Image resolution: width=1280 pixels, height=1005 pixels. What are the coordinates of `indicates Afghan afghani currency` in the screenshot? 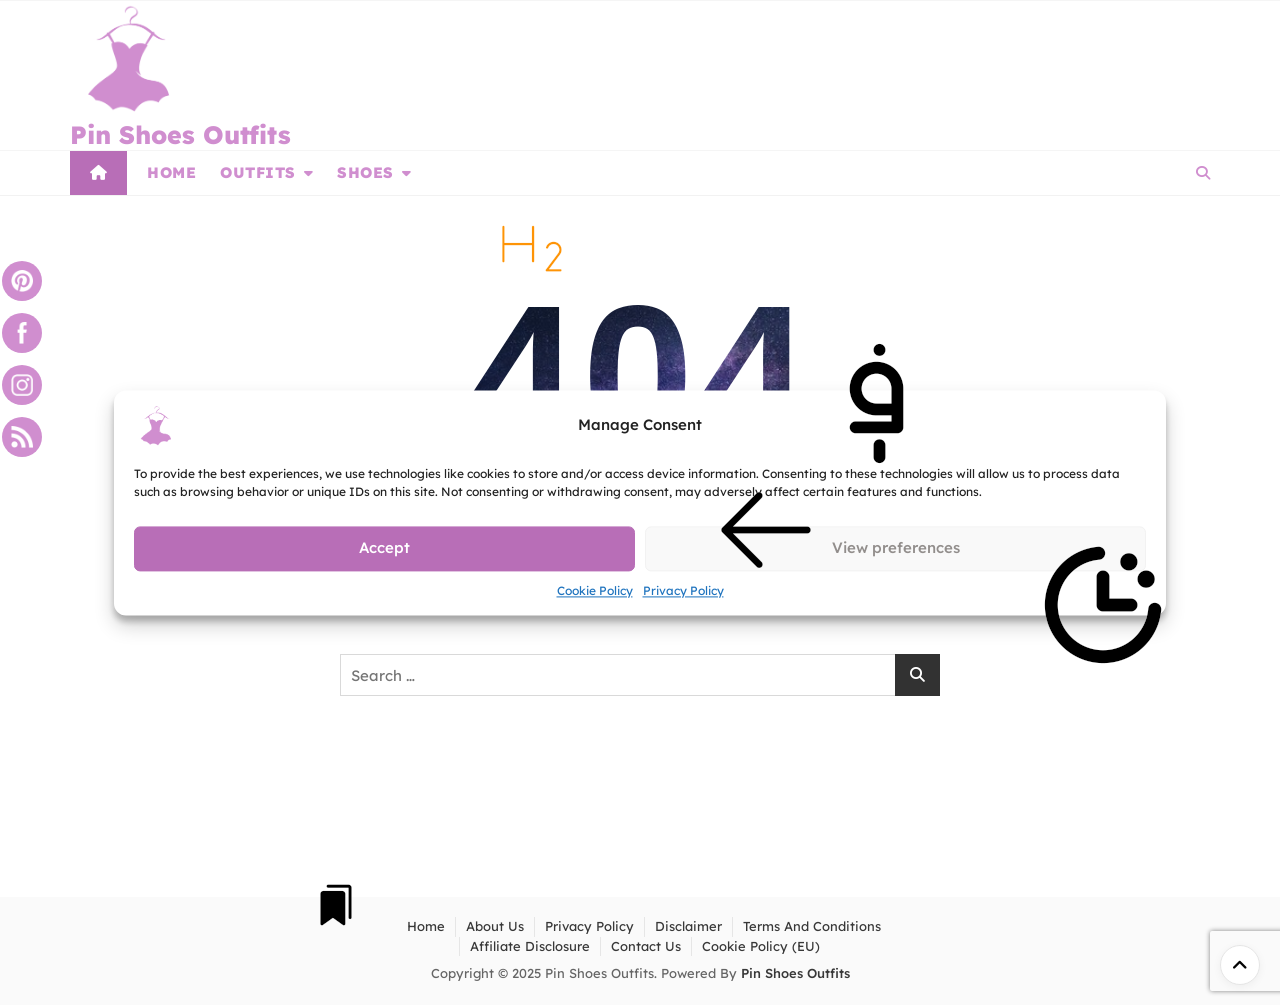 It's located at (879, 403).